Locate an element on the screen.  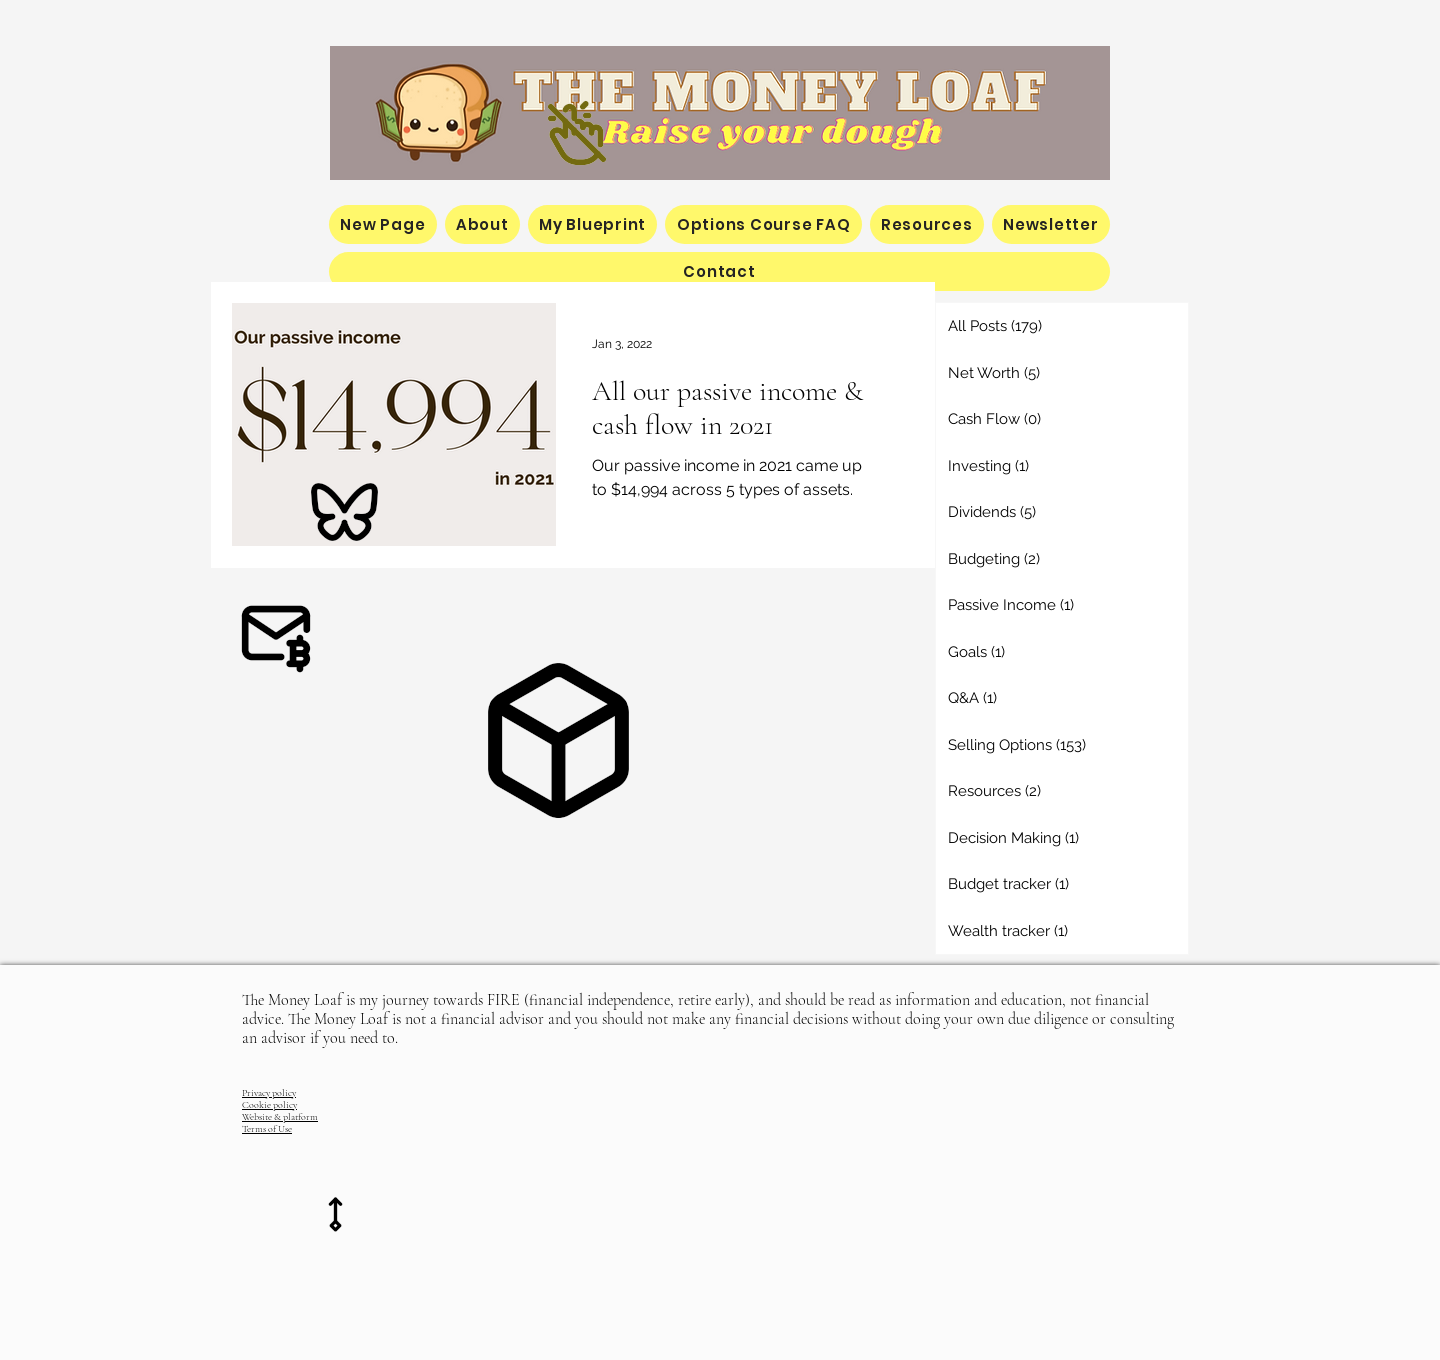
open the Bluesky app is located at coordinates (344, 510).